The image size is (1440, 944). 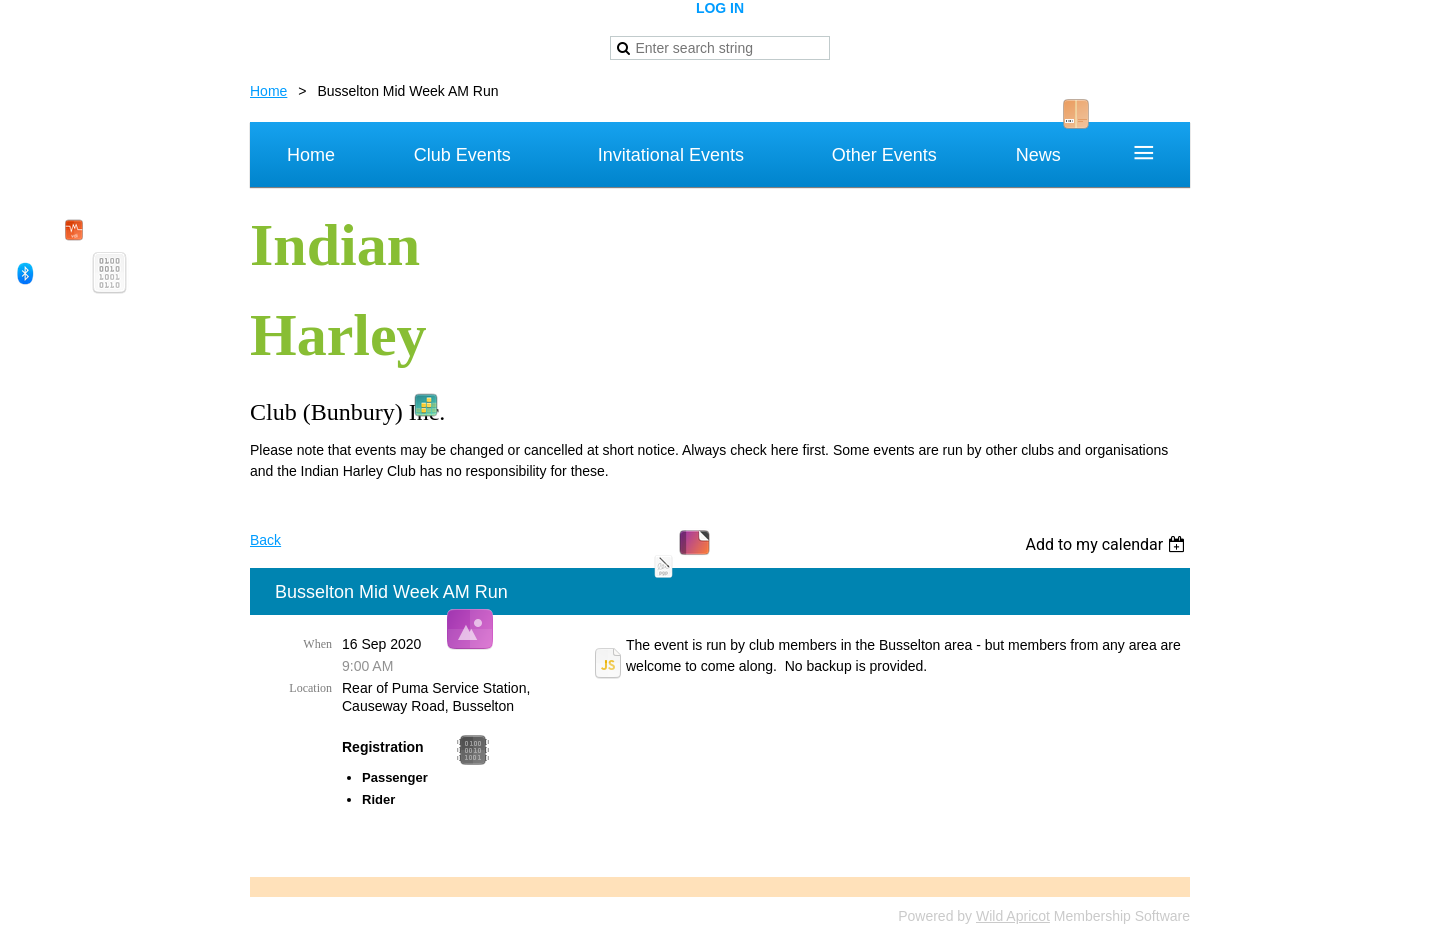 I want to click on manage bluetooth connections and devices, so click(x=25, y=273).